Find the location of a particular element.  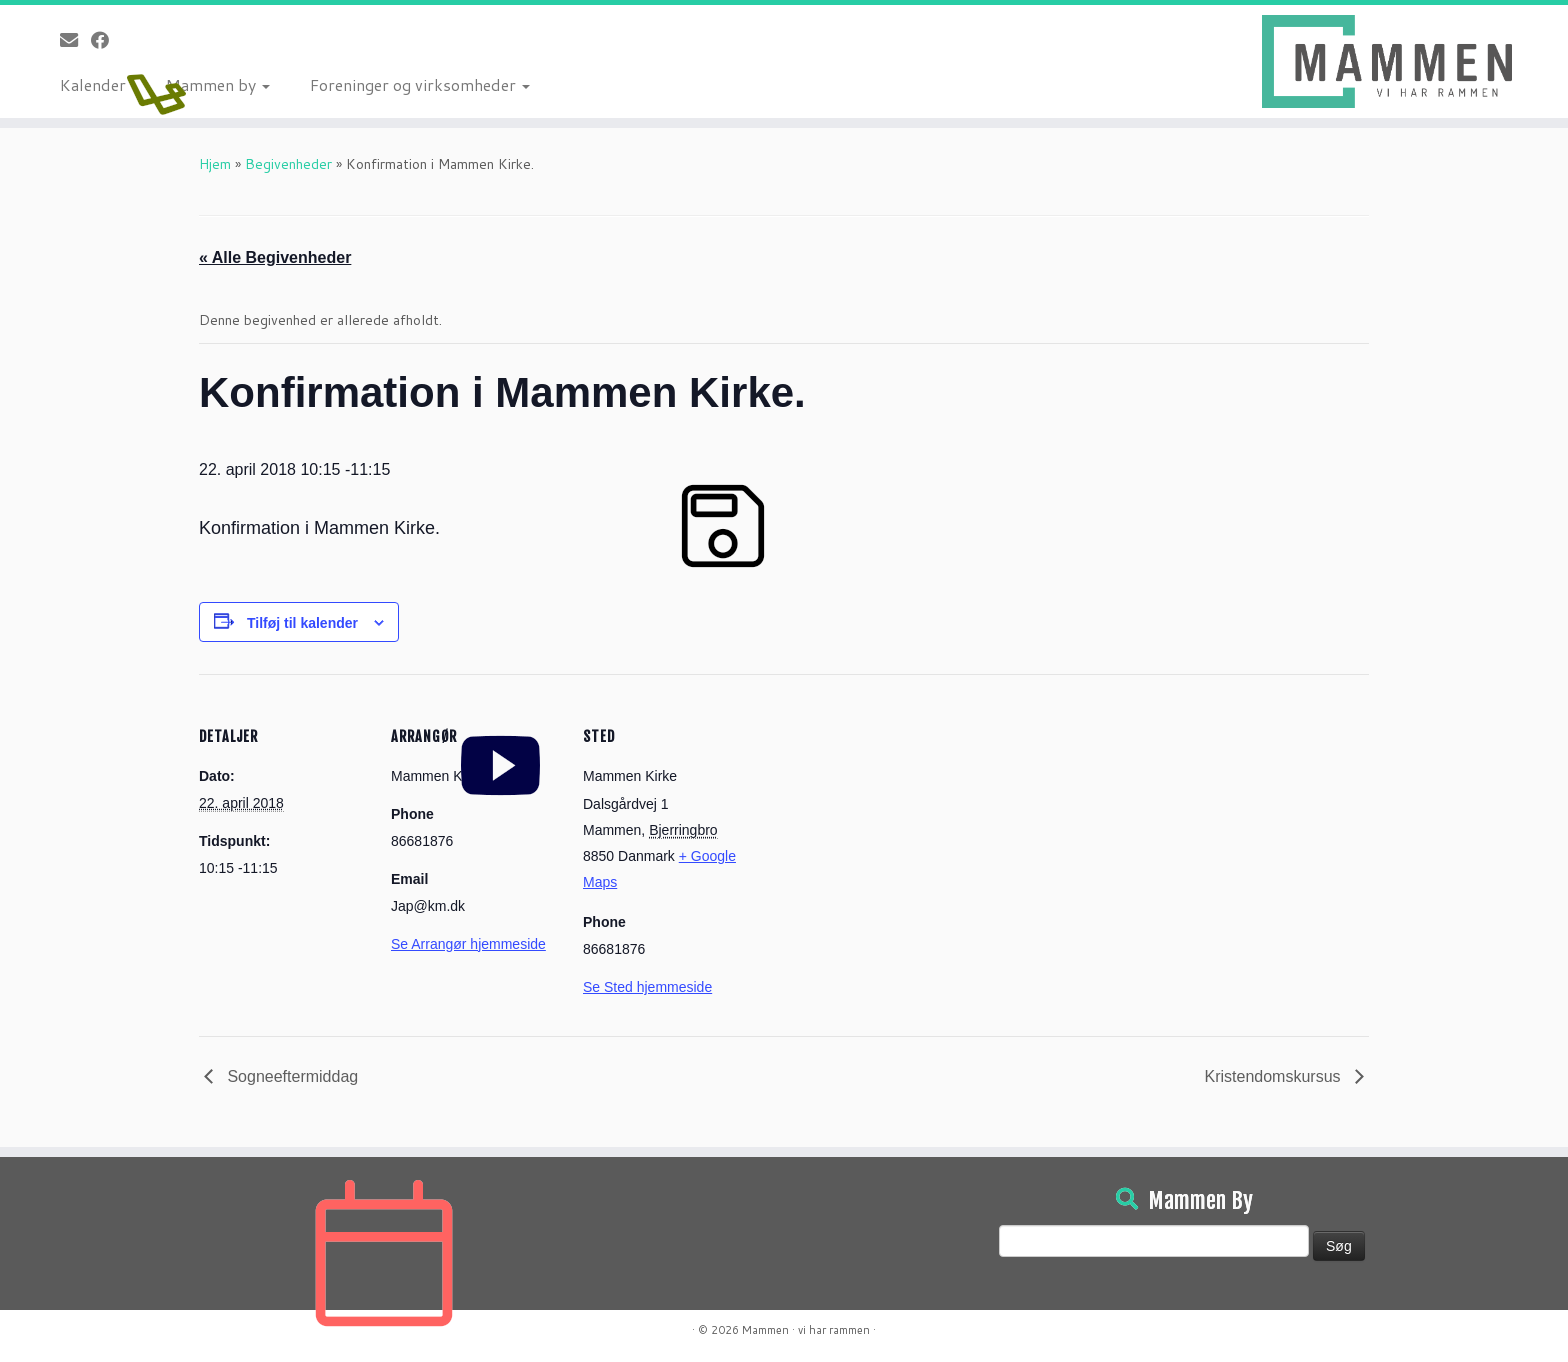

open YouTube app is located at coordinates (500, 765).